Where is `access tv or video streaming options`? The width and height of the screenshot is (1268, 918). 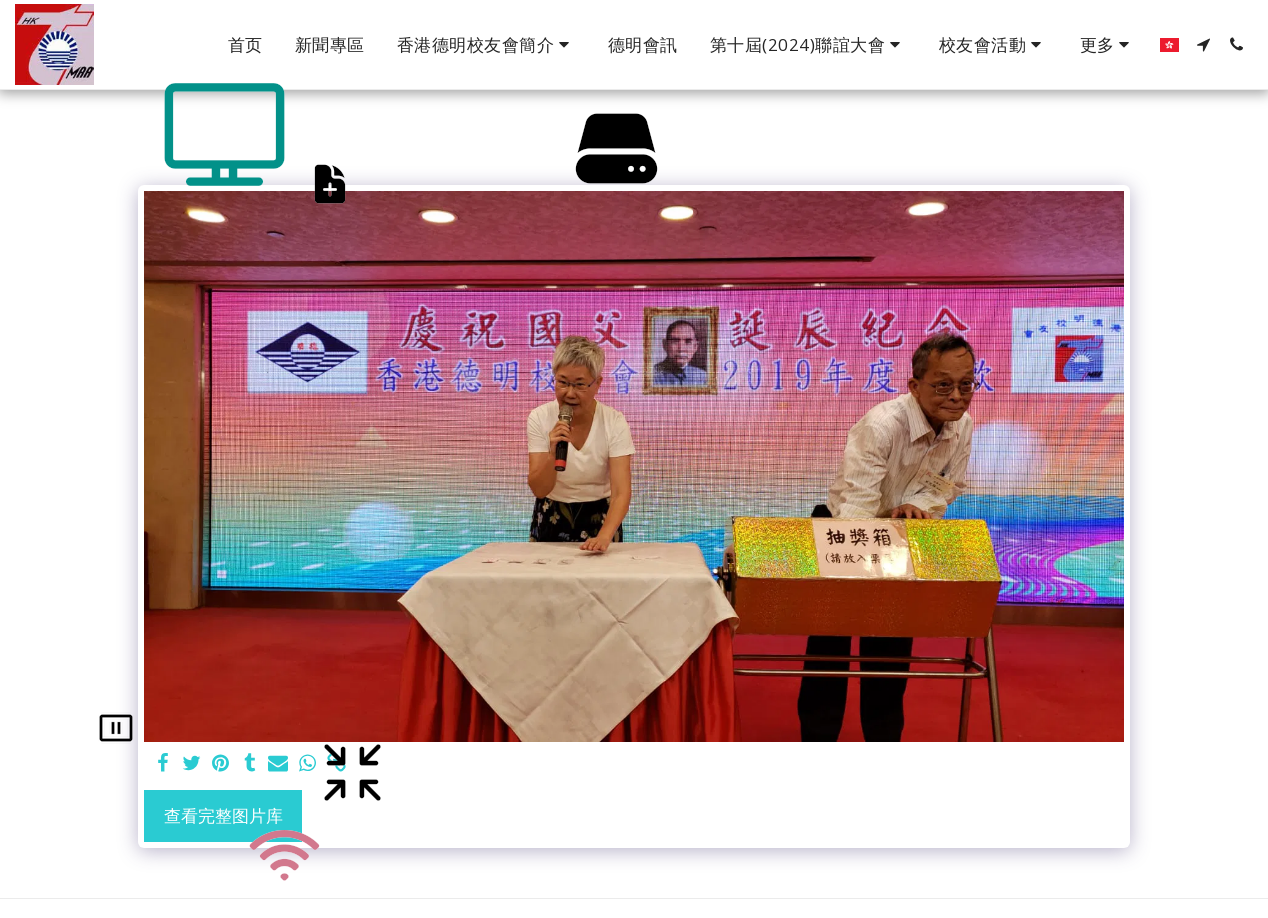
access tv or video streaming options is located at coordinates (224, 134).